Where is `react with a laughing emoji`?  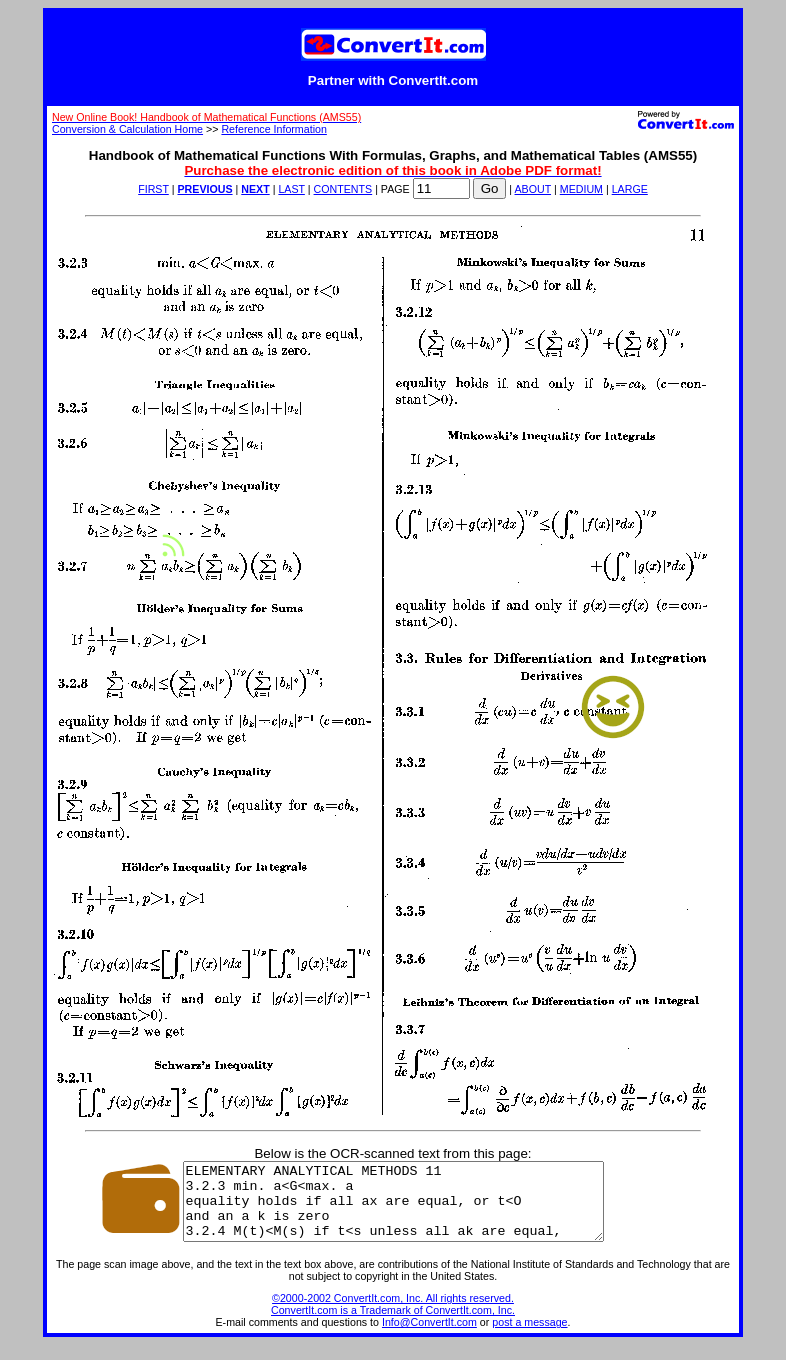
react with a laughing emoji is located at coordinates (613, 707).